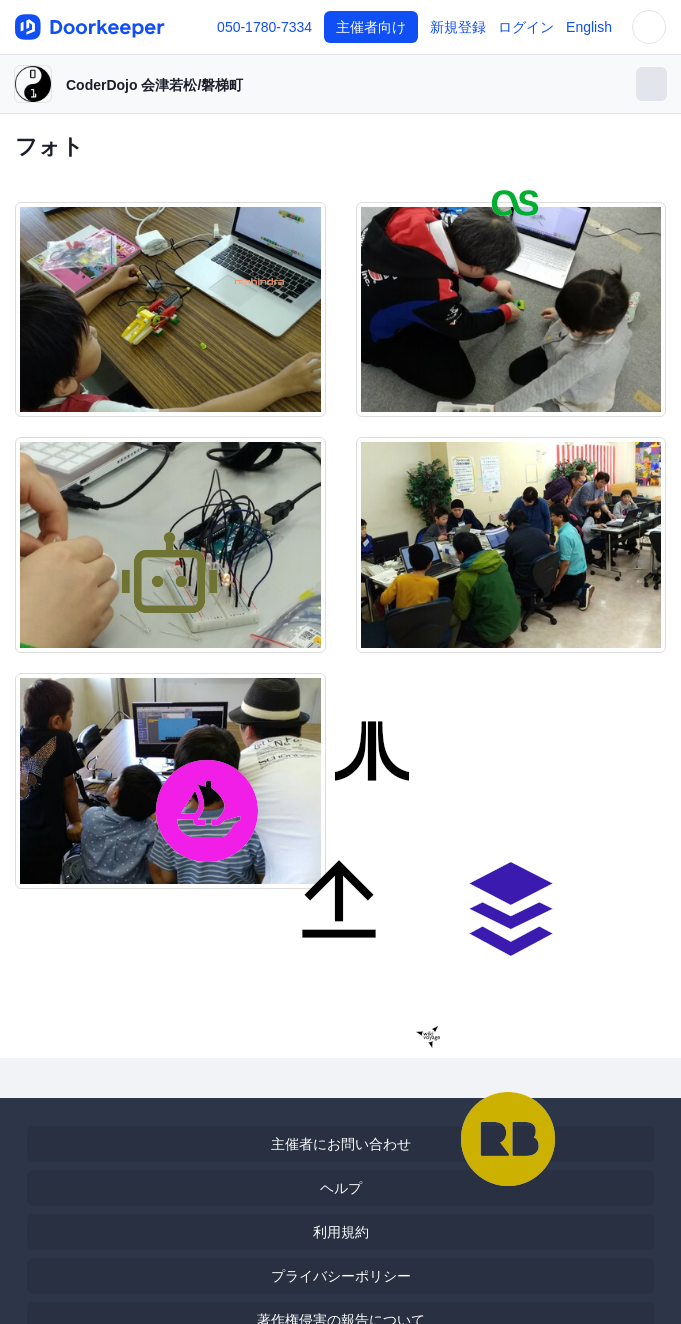  I want to click on Mahindra company logo, so click(259, 281).